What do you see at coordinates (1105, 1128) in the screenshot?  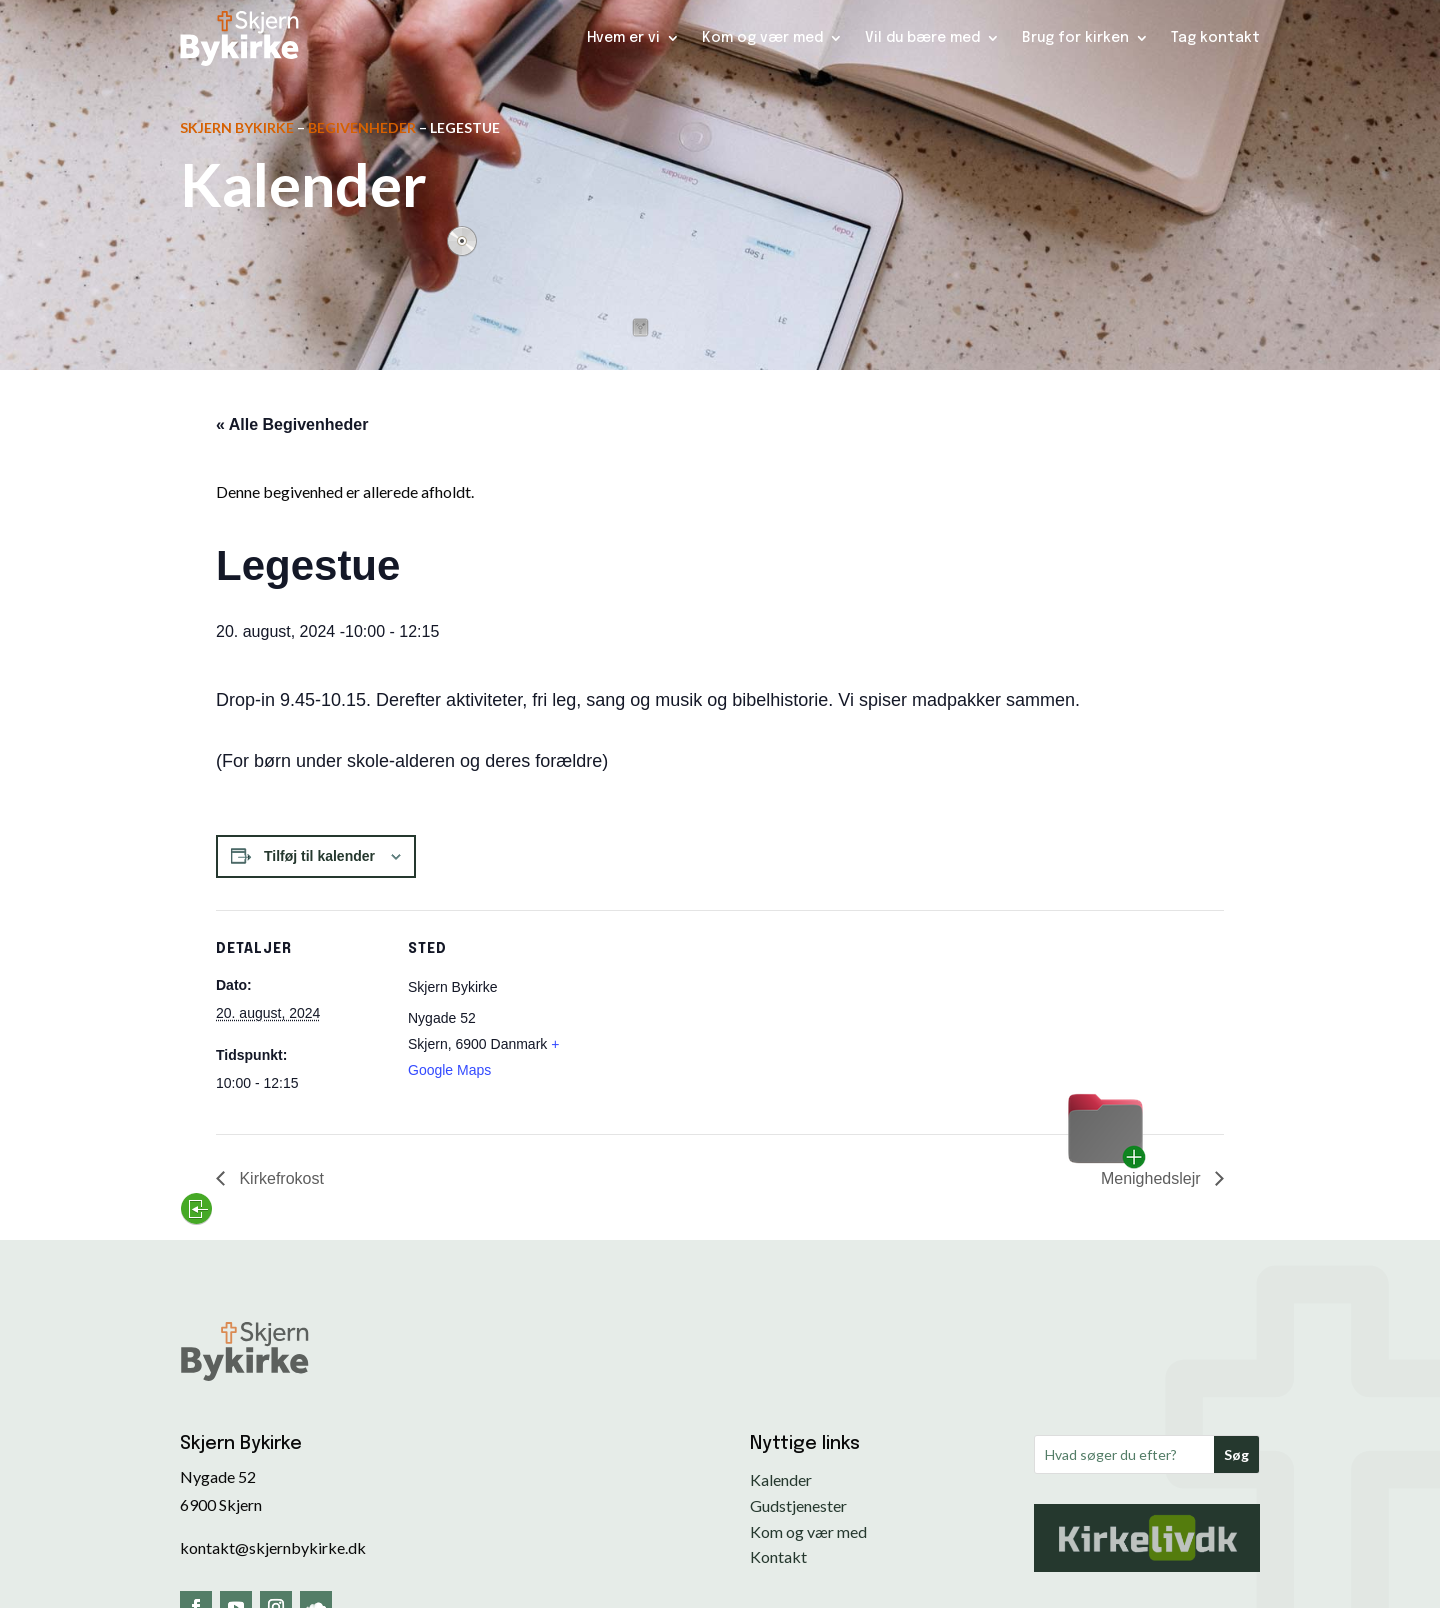 I see `create a new folder` at bounding box center [1105, 1128].